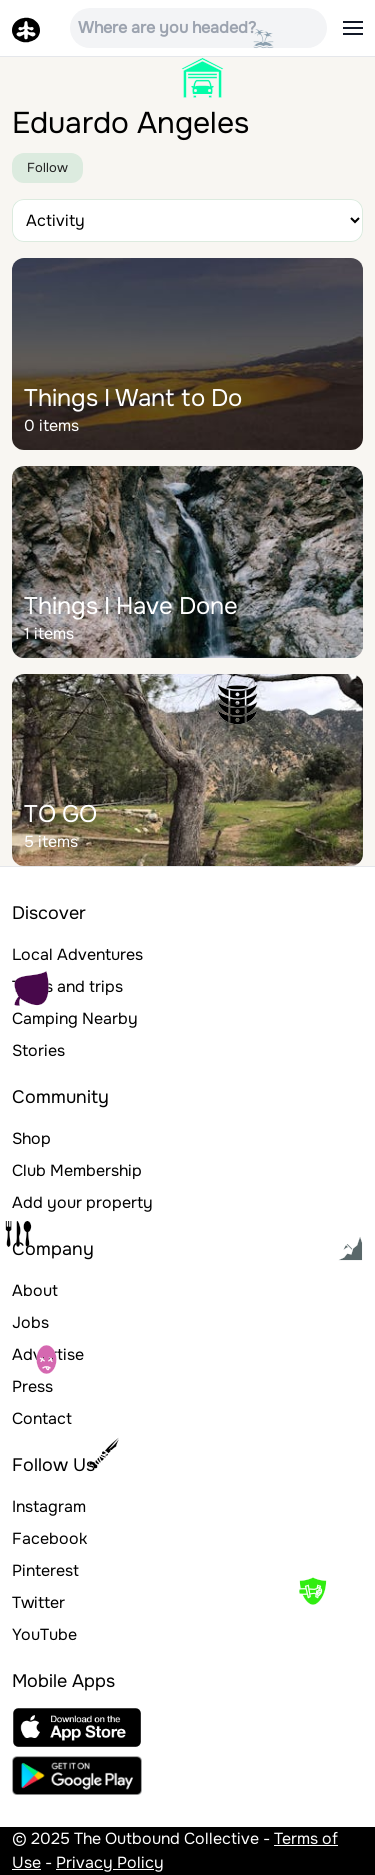  What do you see at coordinates (313, 1591) in the screenshot?
I see `equip or attach a shield to your character` at bounding box center [313, 1591].